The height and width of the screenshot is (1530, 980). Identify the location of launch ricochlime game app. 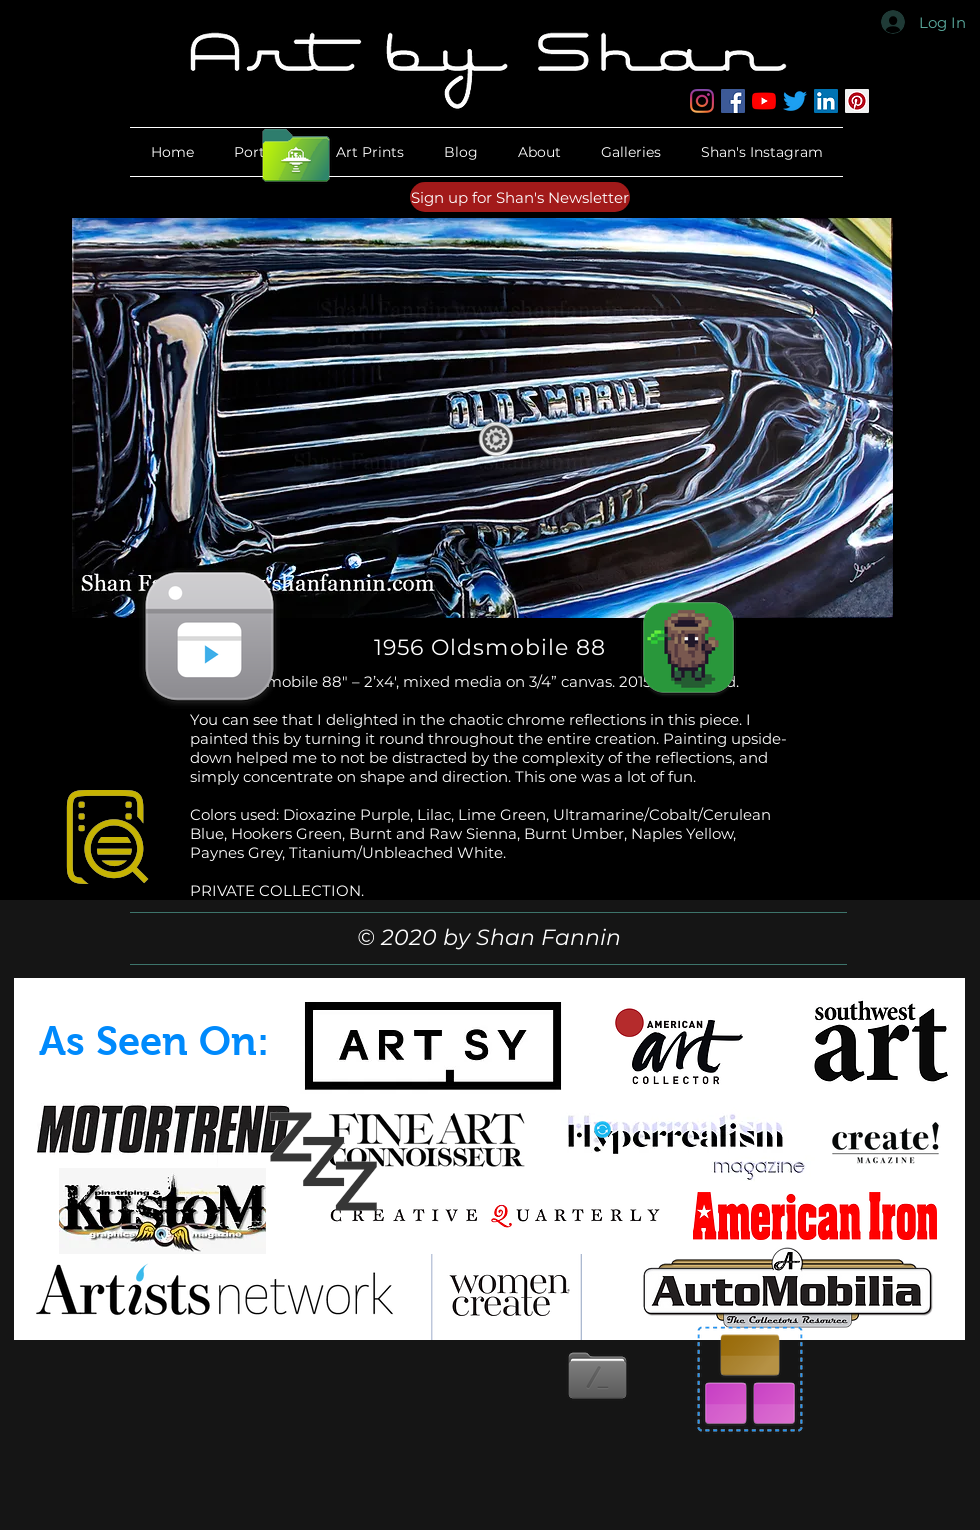
(688, 647).